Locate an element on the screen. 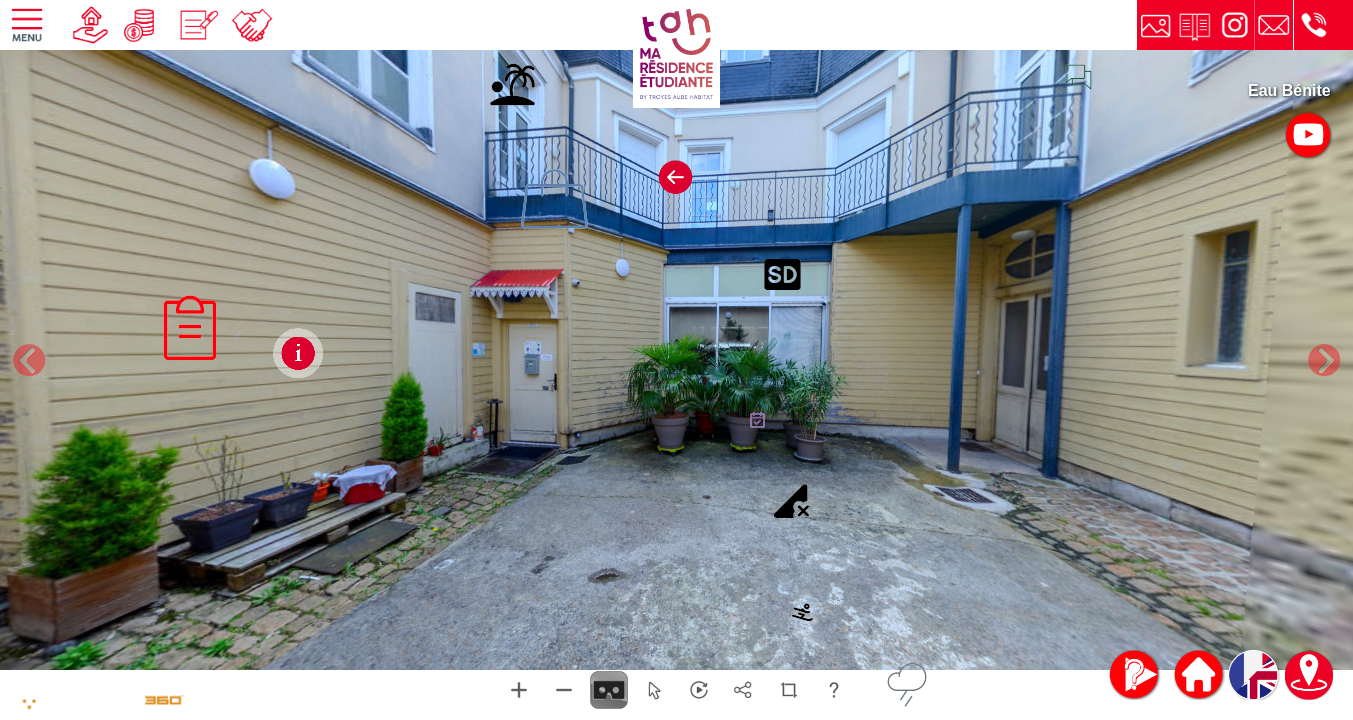  indicates standard definition video quality is located at coordinates (782, 274).